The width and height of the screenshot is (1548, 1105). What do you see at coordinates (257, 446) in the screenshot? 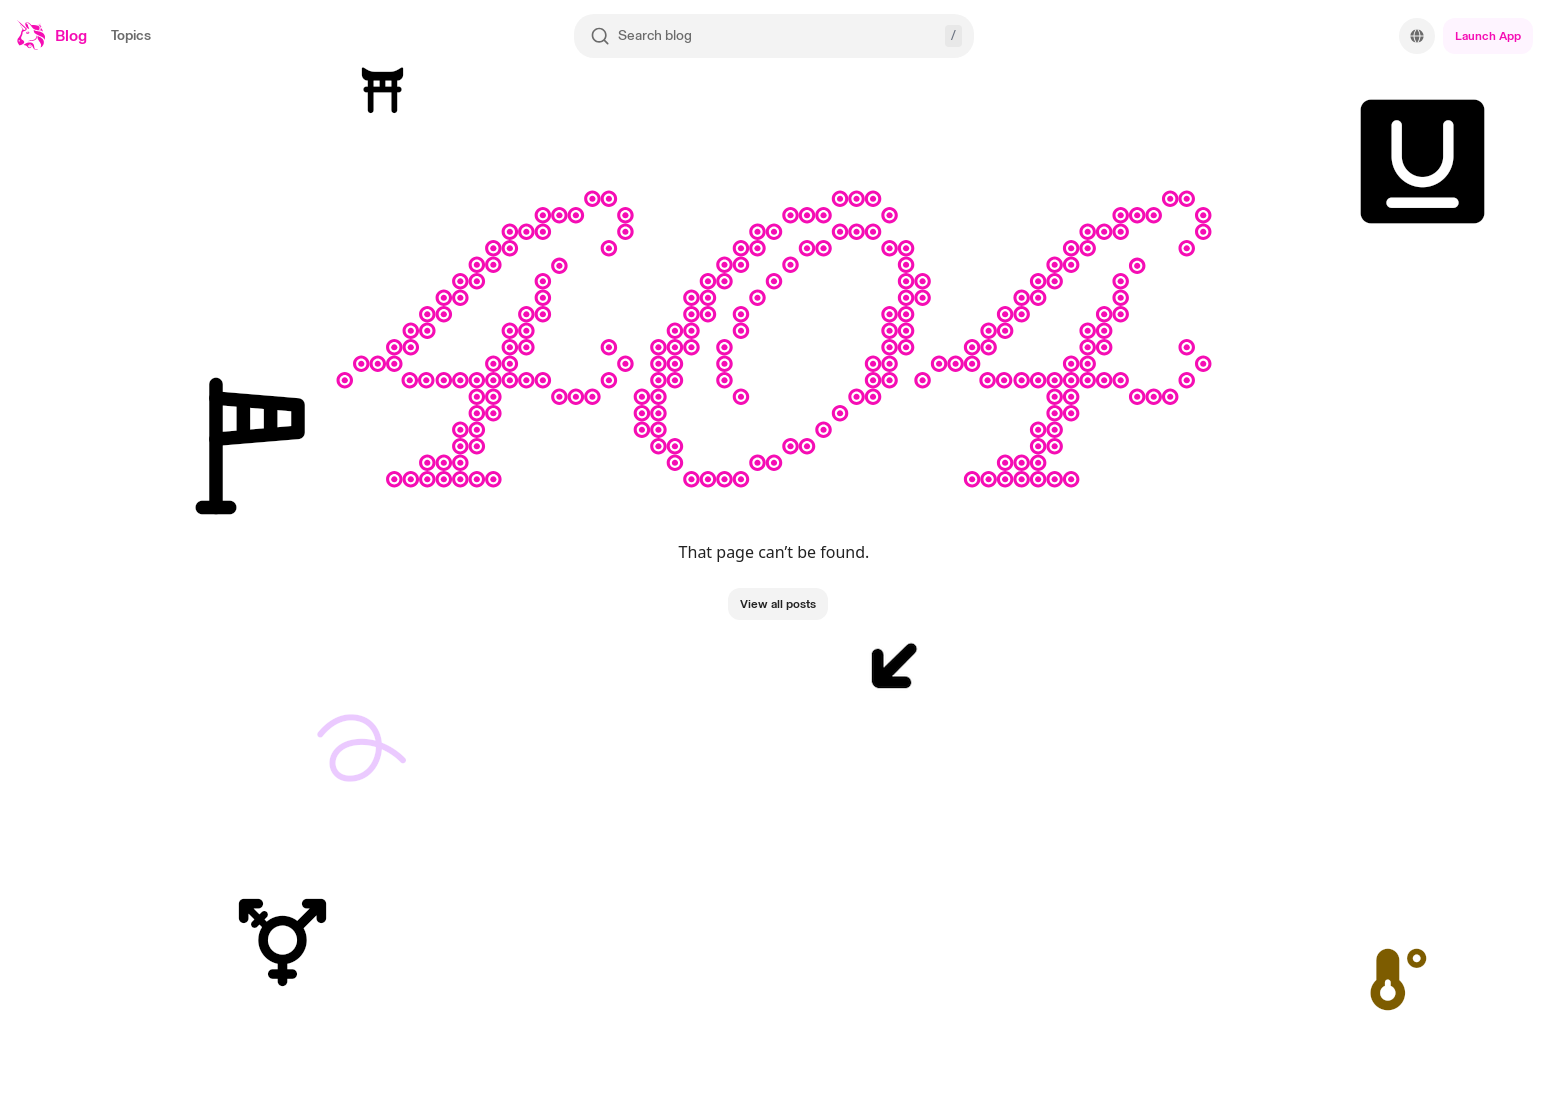
I see `view current wind conditions` at bounding box center [257, 446].